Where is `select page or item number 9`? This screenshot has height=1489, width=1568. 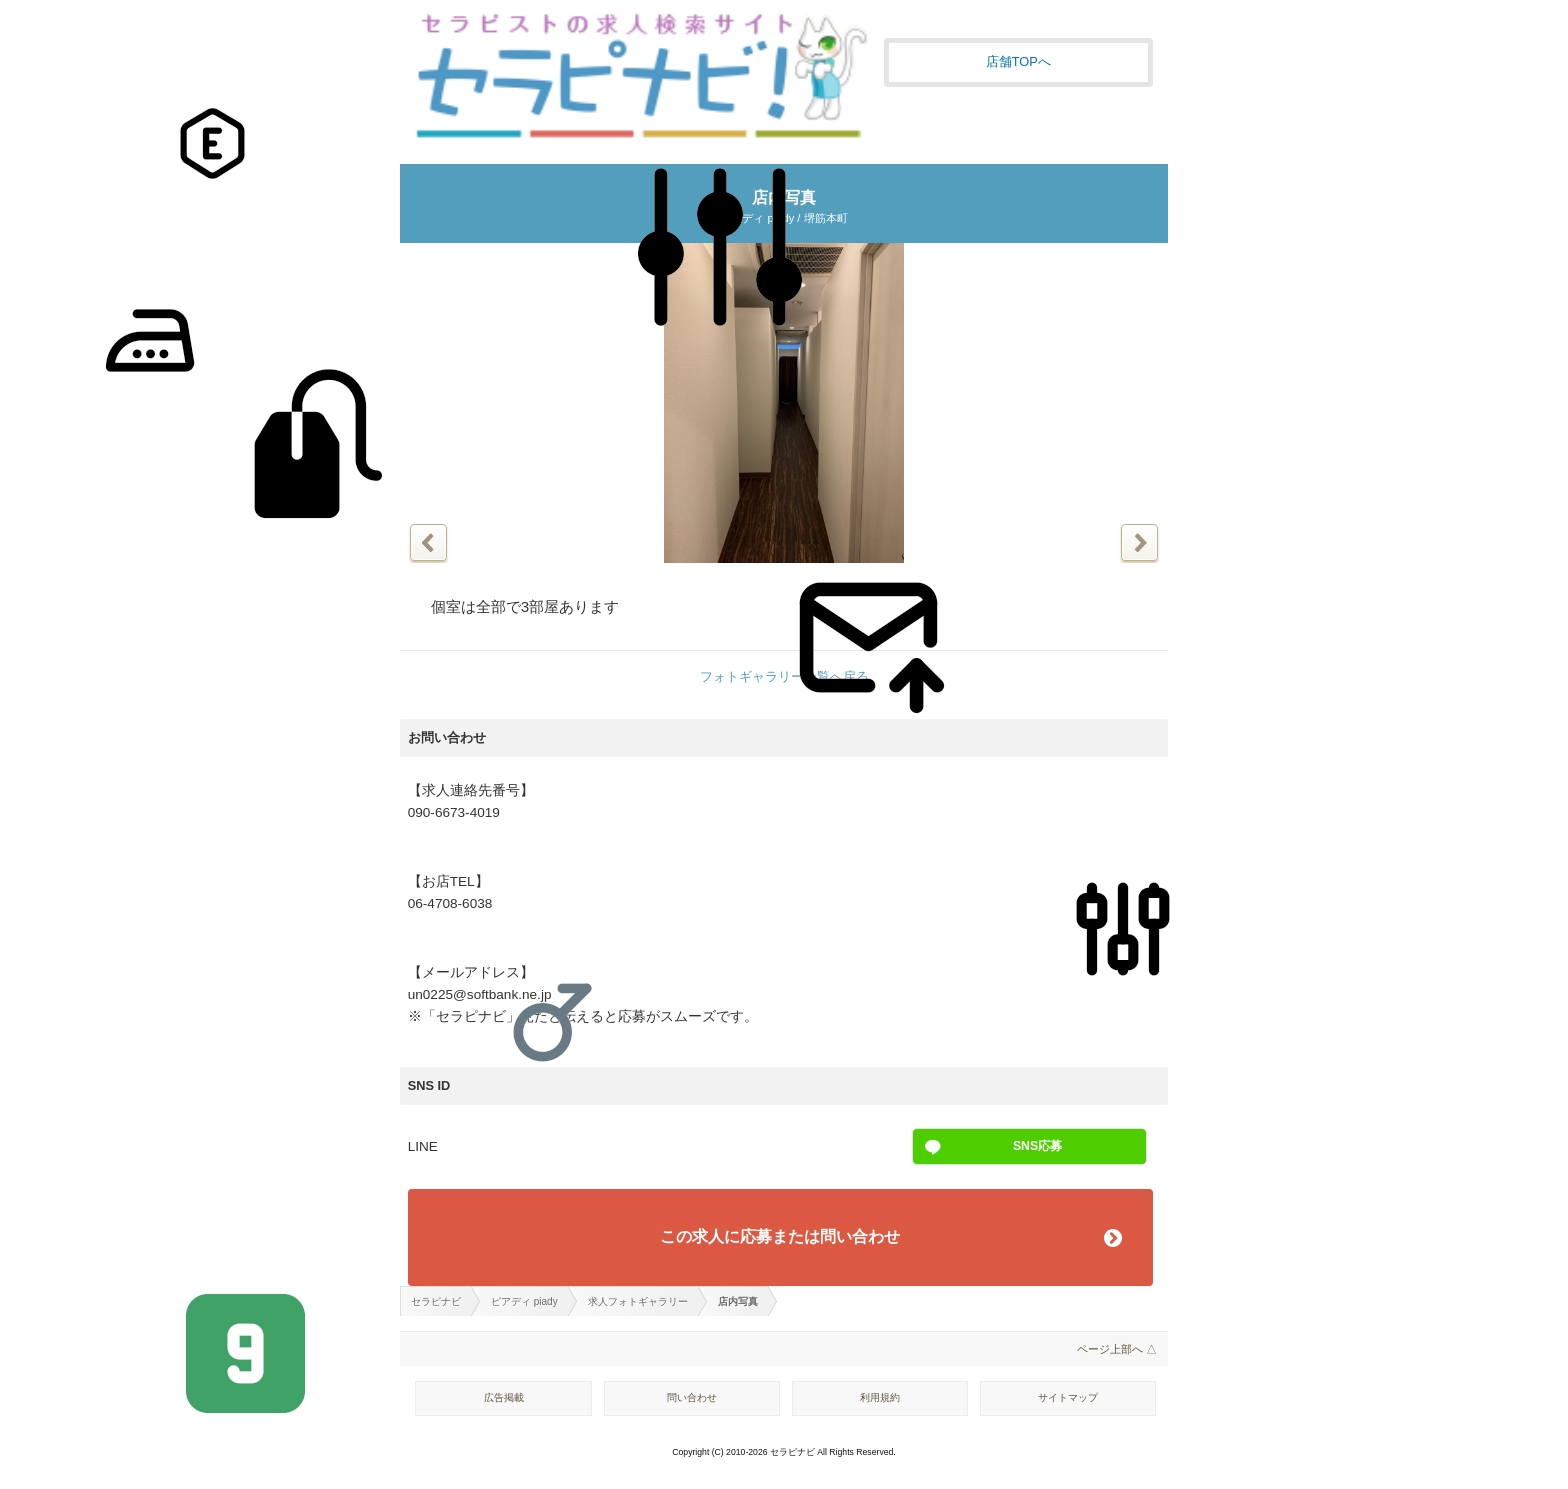 select page or item number 9 is located at coordinates (245, 1353).